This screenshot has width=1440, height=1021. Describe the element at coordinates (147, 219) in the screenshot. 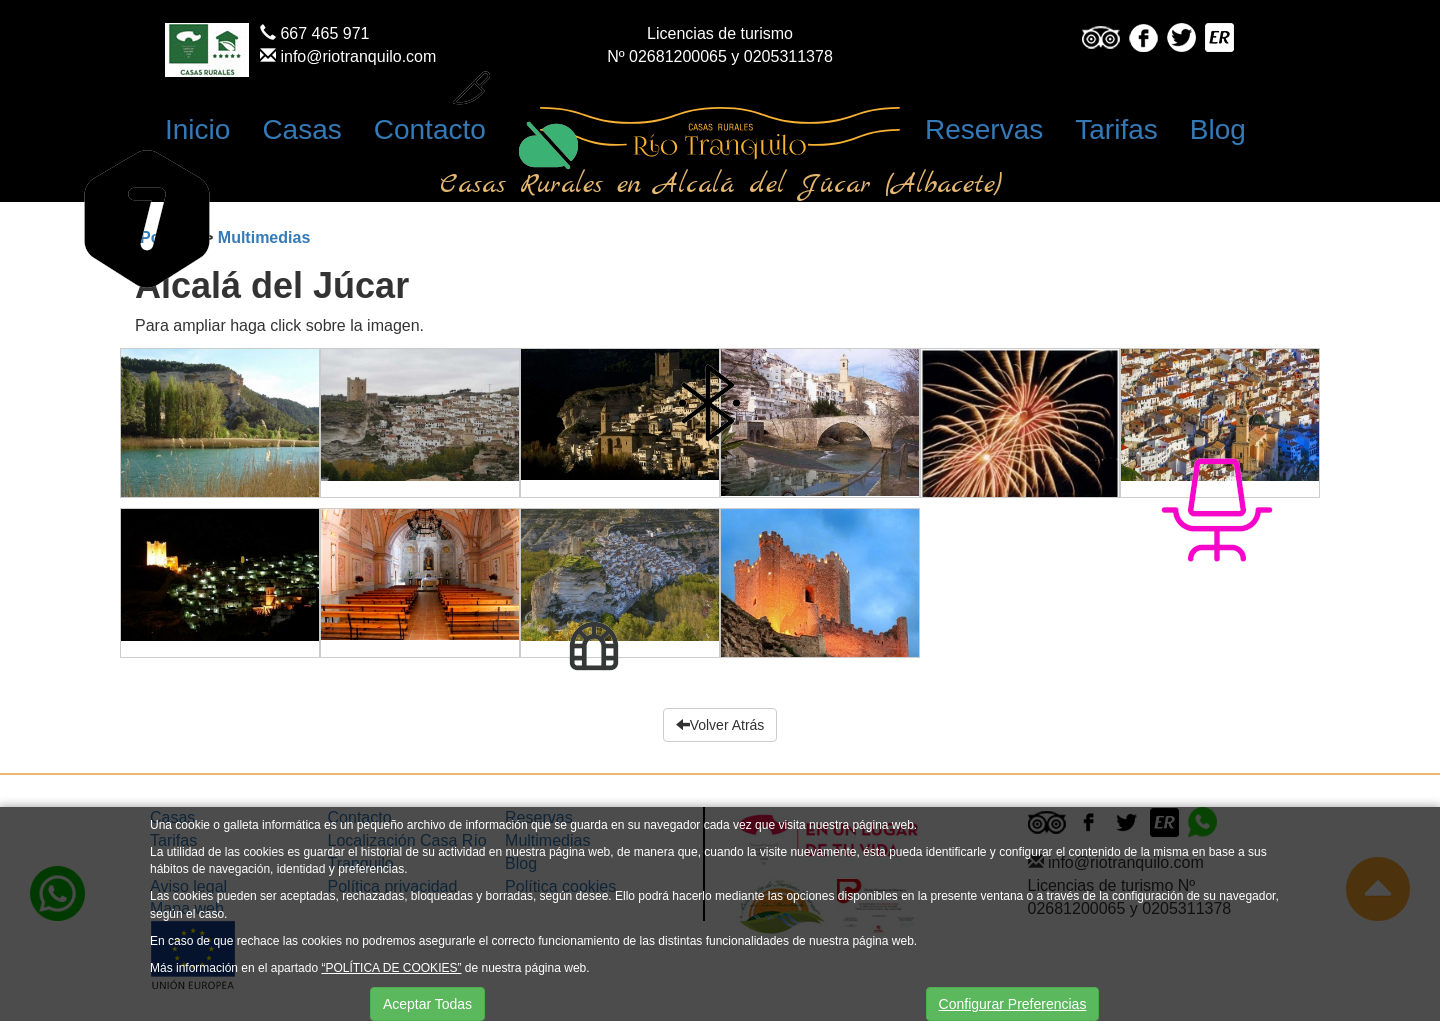

I see `indicates step 7 in a multi-step process` at that location.